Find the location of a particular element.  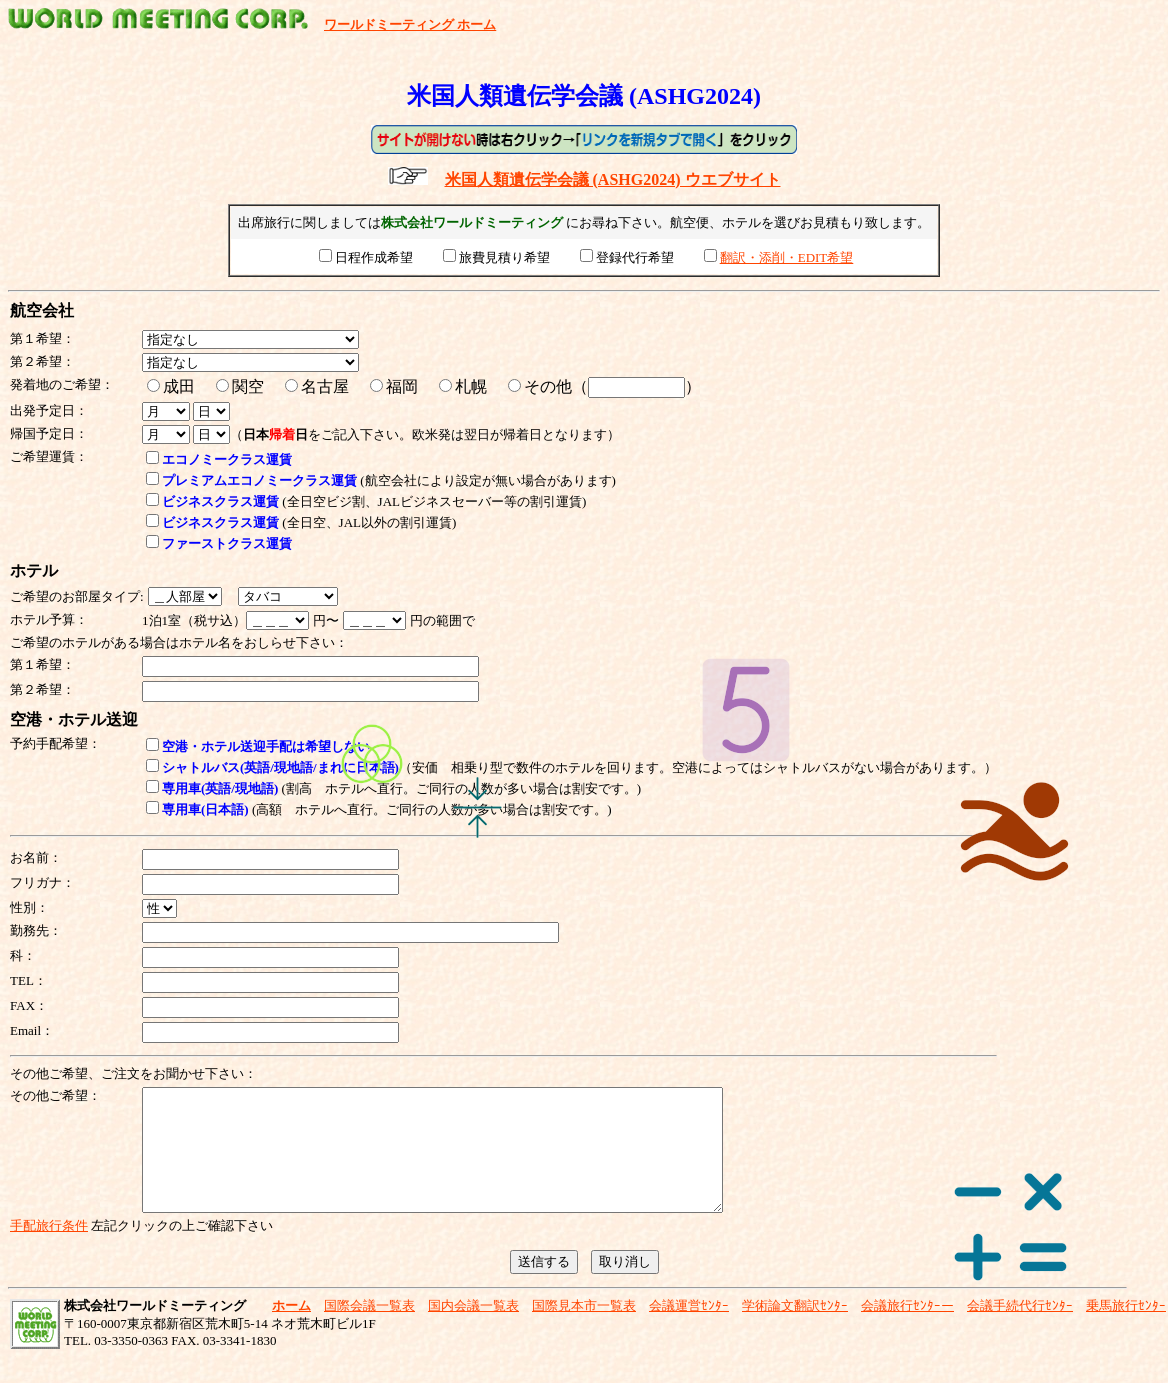

indicates the number five in a sequence or list is located at coordinates (746, 710).